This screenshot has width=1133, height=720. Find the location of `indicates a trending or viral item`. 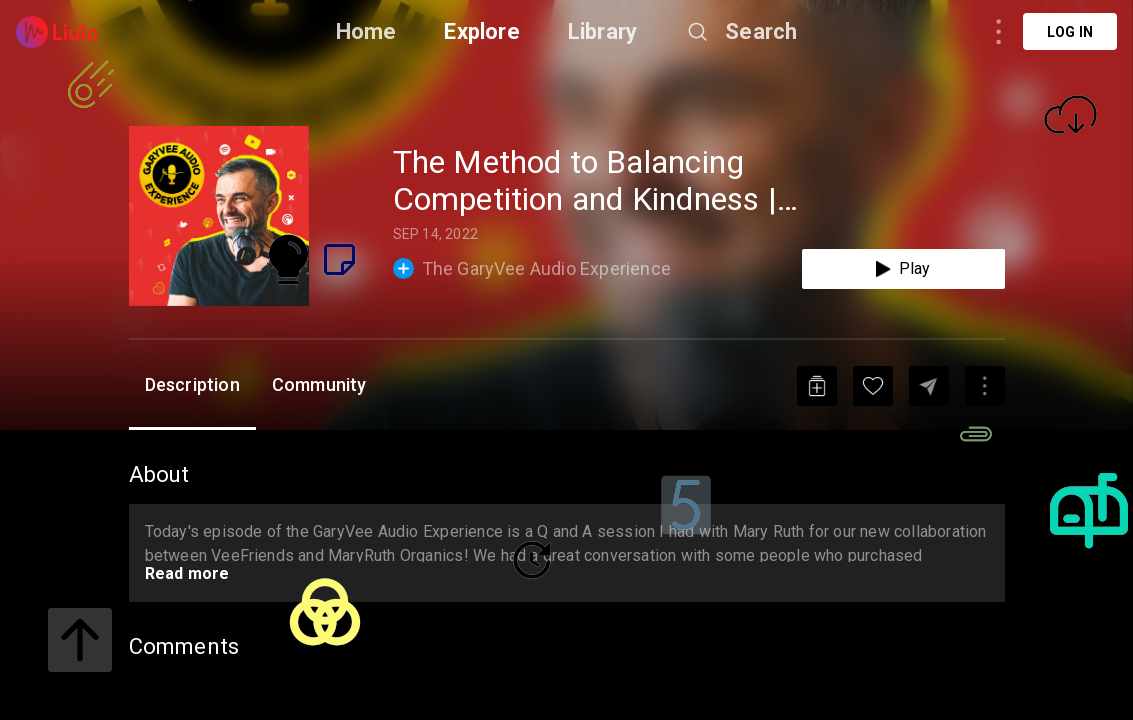

indicates a trending or viral item is located at coordinates (91, 85).